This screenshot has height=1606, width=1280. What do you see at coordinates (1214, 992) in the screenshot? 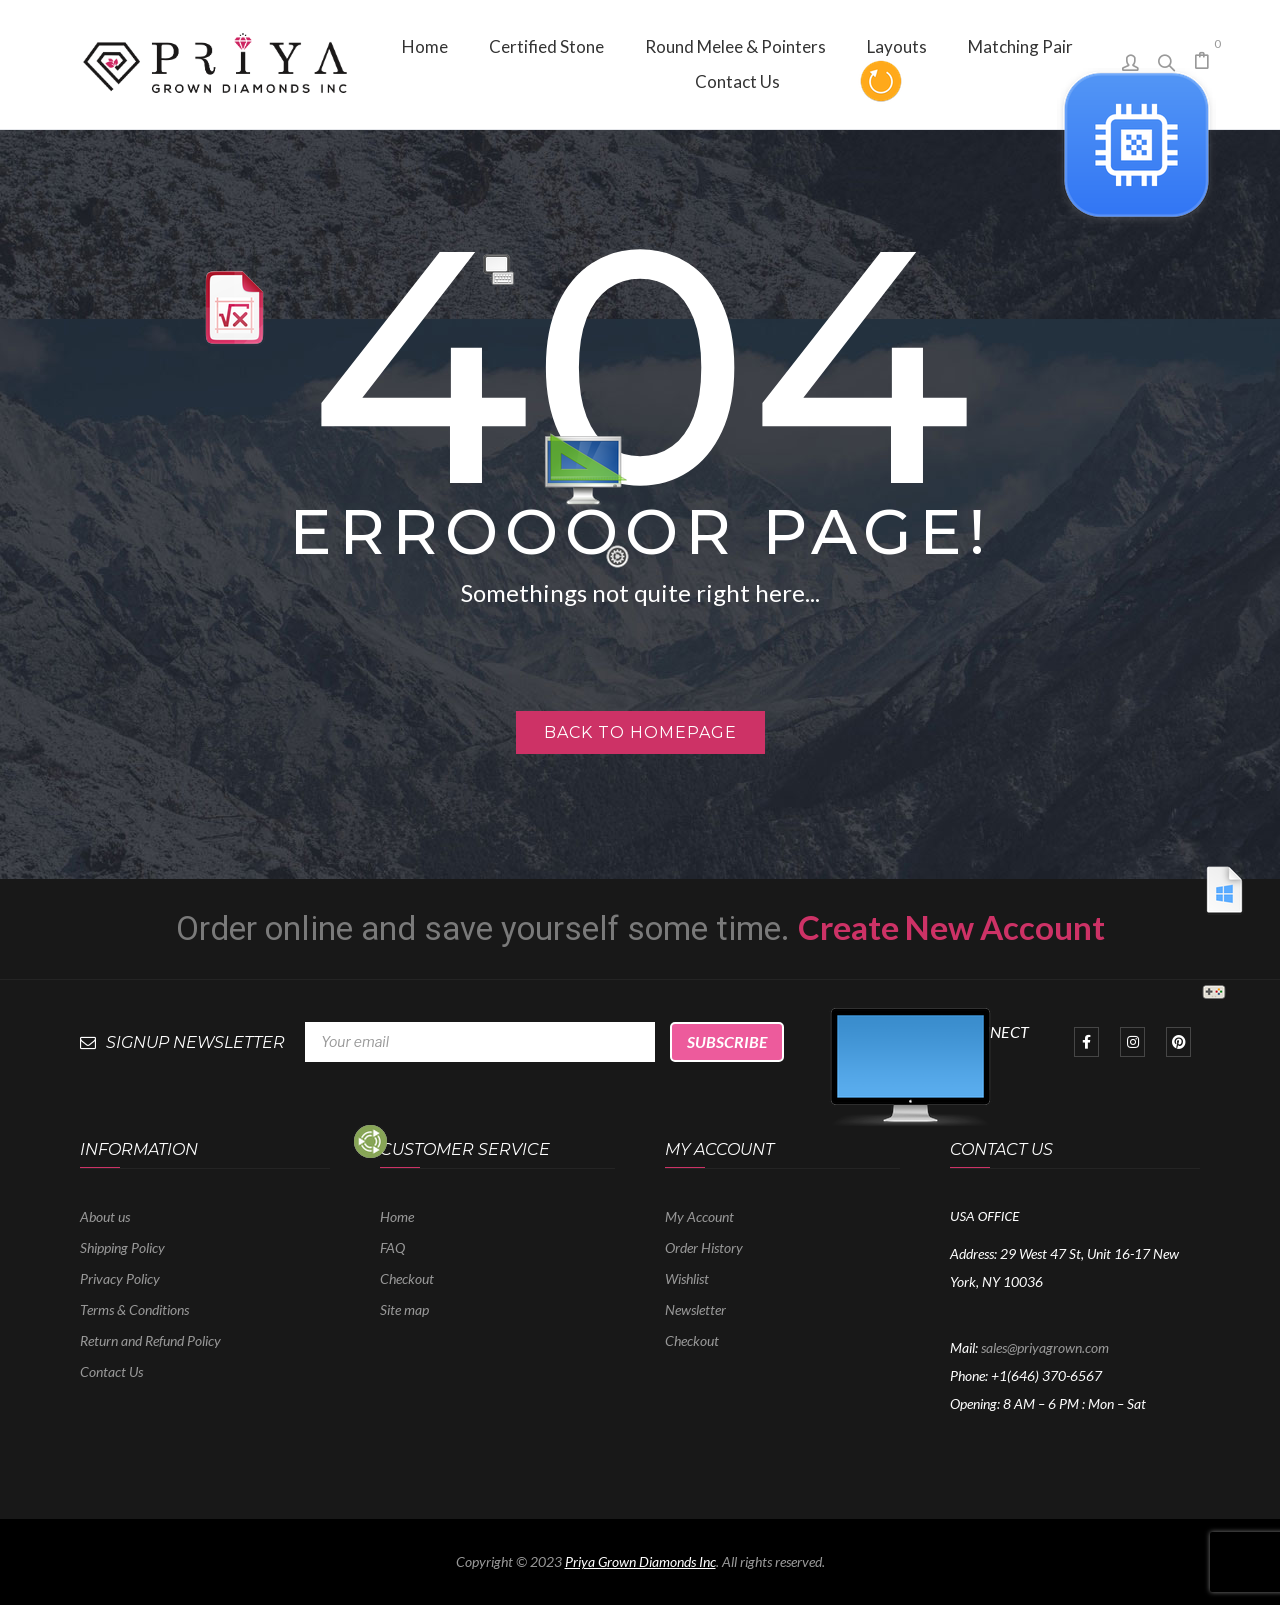
I see `open games or gaming applications` at bounding box center [1214, 992].